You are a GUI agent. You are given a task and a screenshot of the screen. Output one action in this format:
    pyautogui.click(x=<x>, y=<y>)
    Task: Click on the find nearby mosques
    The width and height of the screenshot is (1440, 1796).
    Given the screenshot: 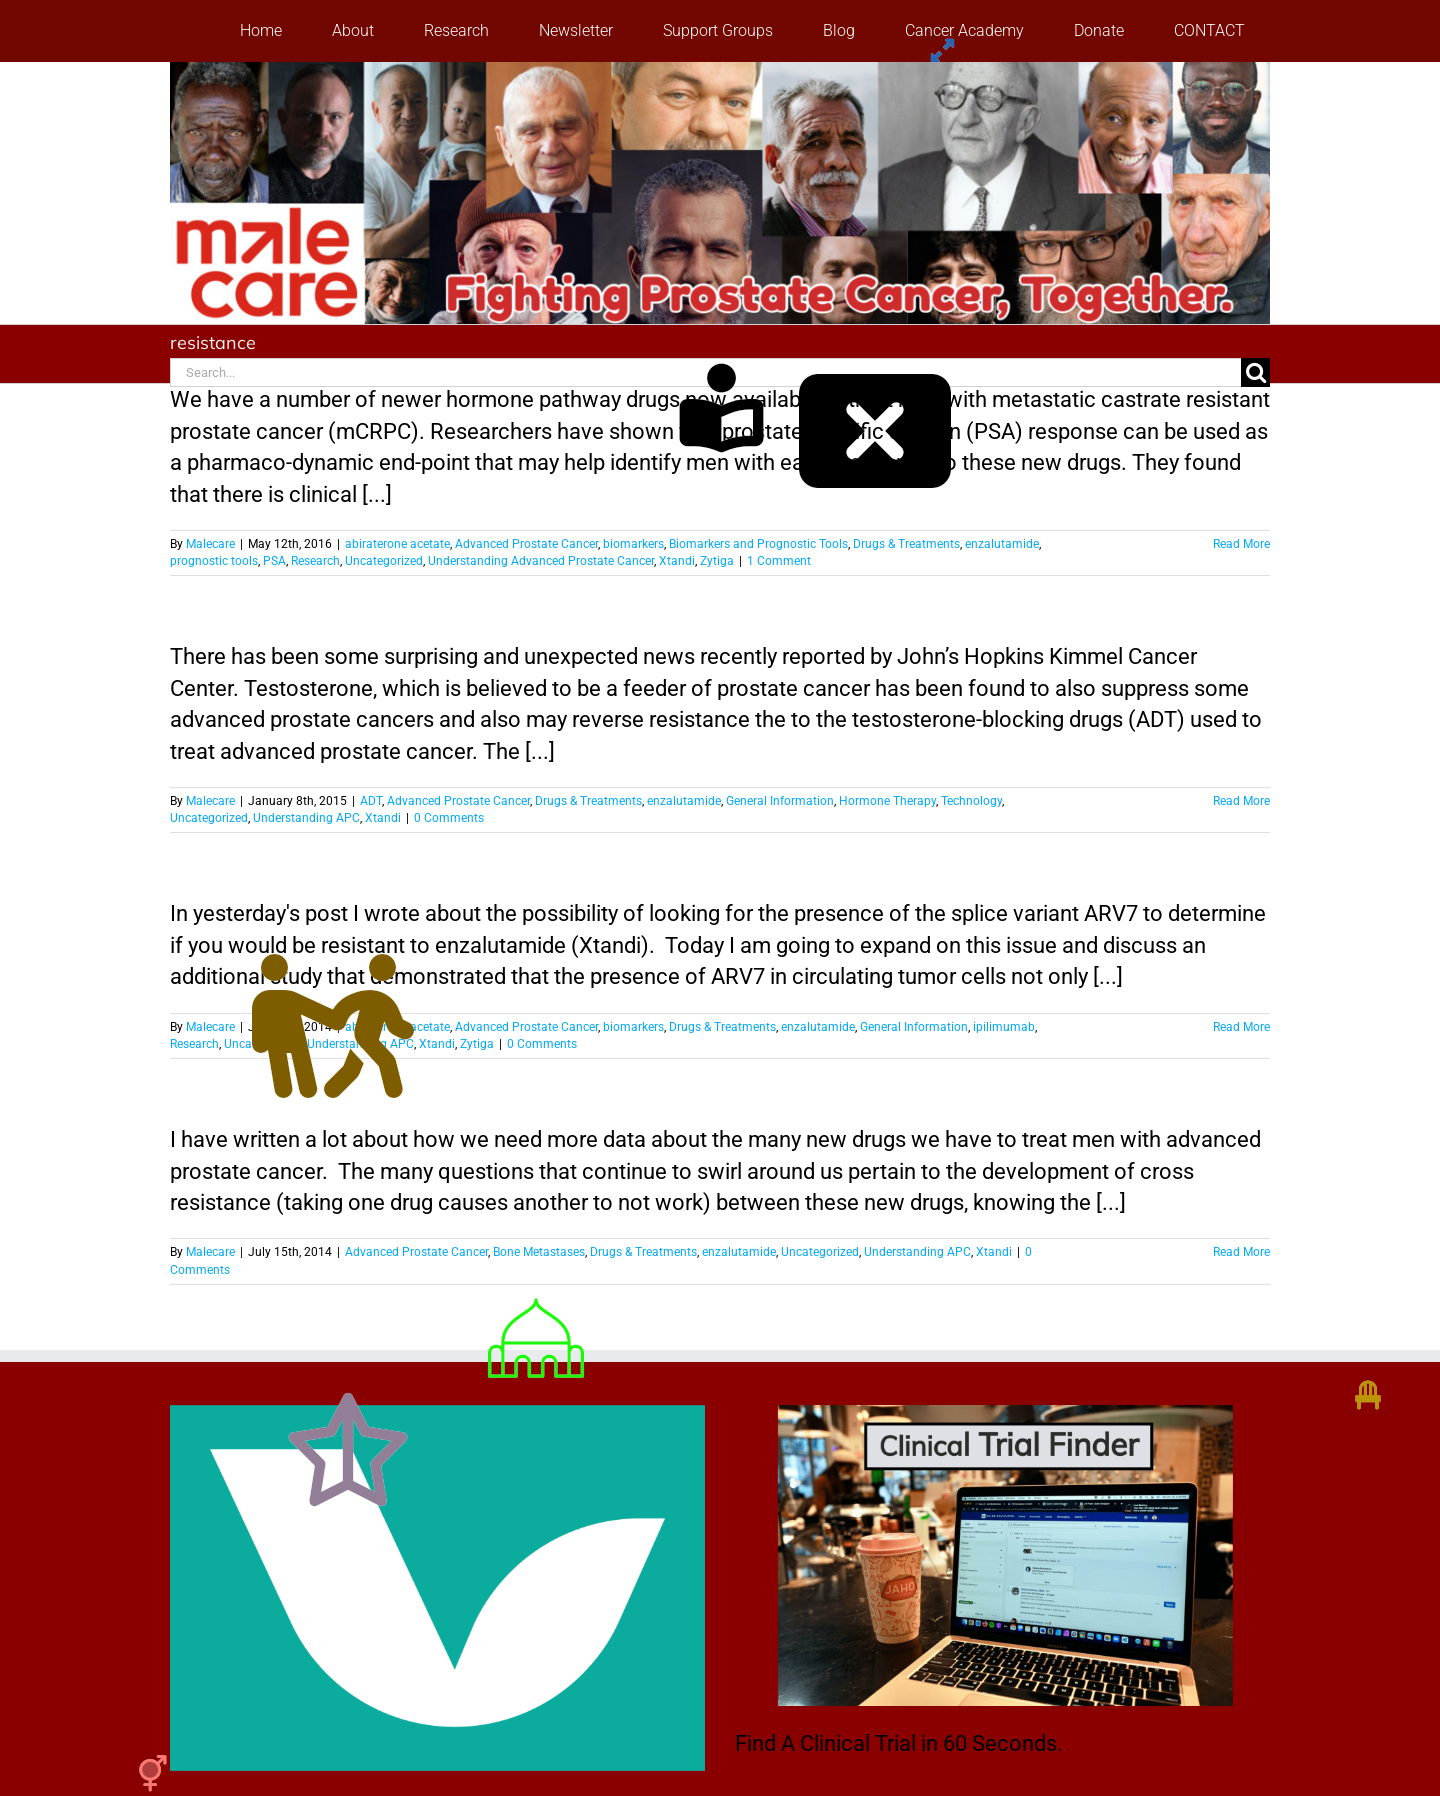 What is the action you would take?
    pyautogui.click(x=536, y=1343)
    